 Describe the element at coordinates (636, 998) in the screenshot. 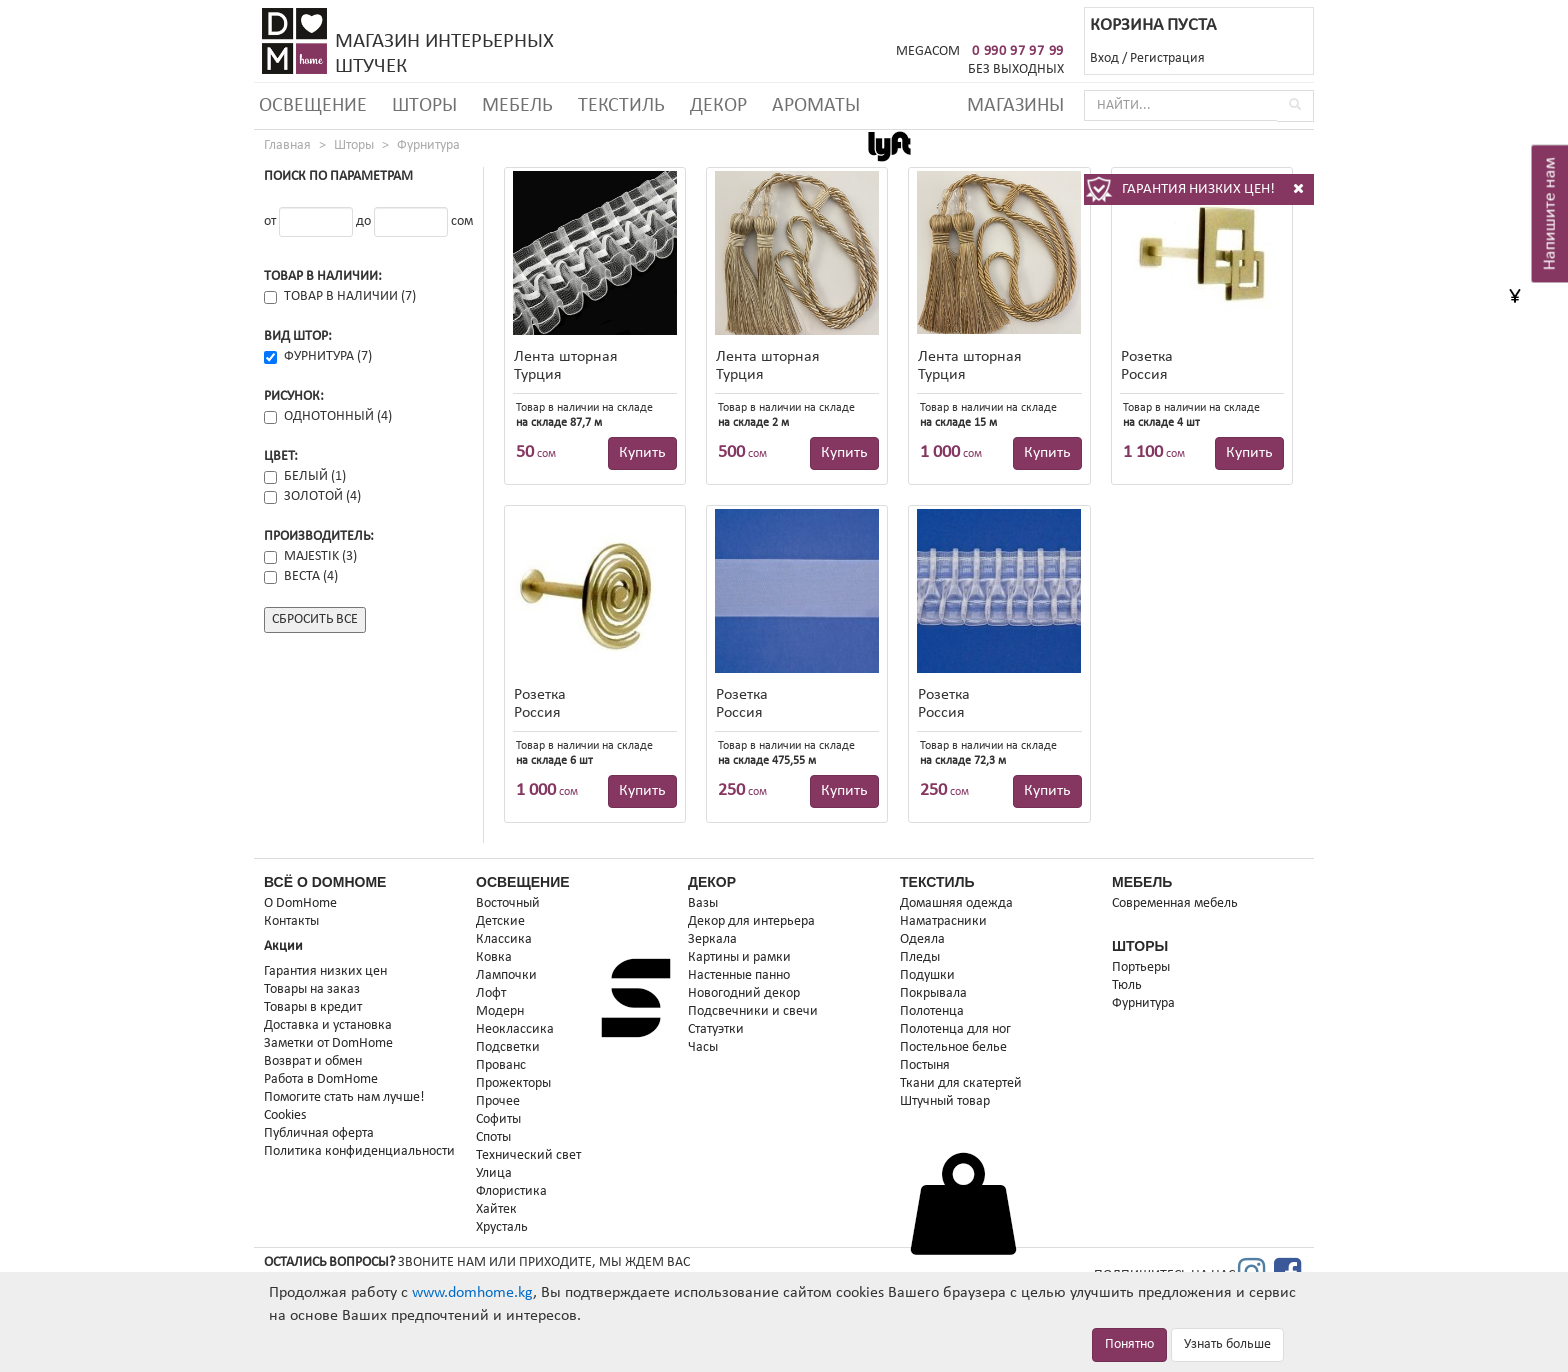

I see `sitrox brand logo` at that location.